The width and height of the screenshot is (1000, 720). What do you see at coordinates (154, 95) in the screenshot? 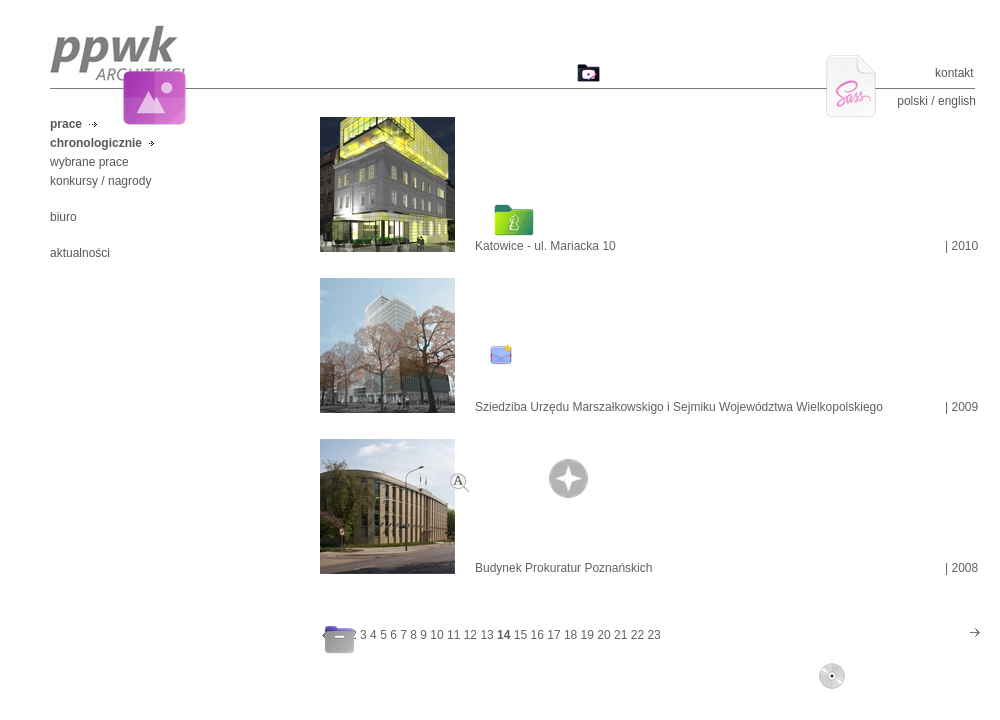
I see `open an image file` at bounding box center [154, 95].